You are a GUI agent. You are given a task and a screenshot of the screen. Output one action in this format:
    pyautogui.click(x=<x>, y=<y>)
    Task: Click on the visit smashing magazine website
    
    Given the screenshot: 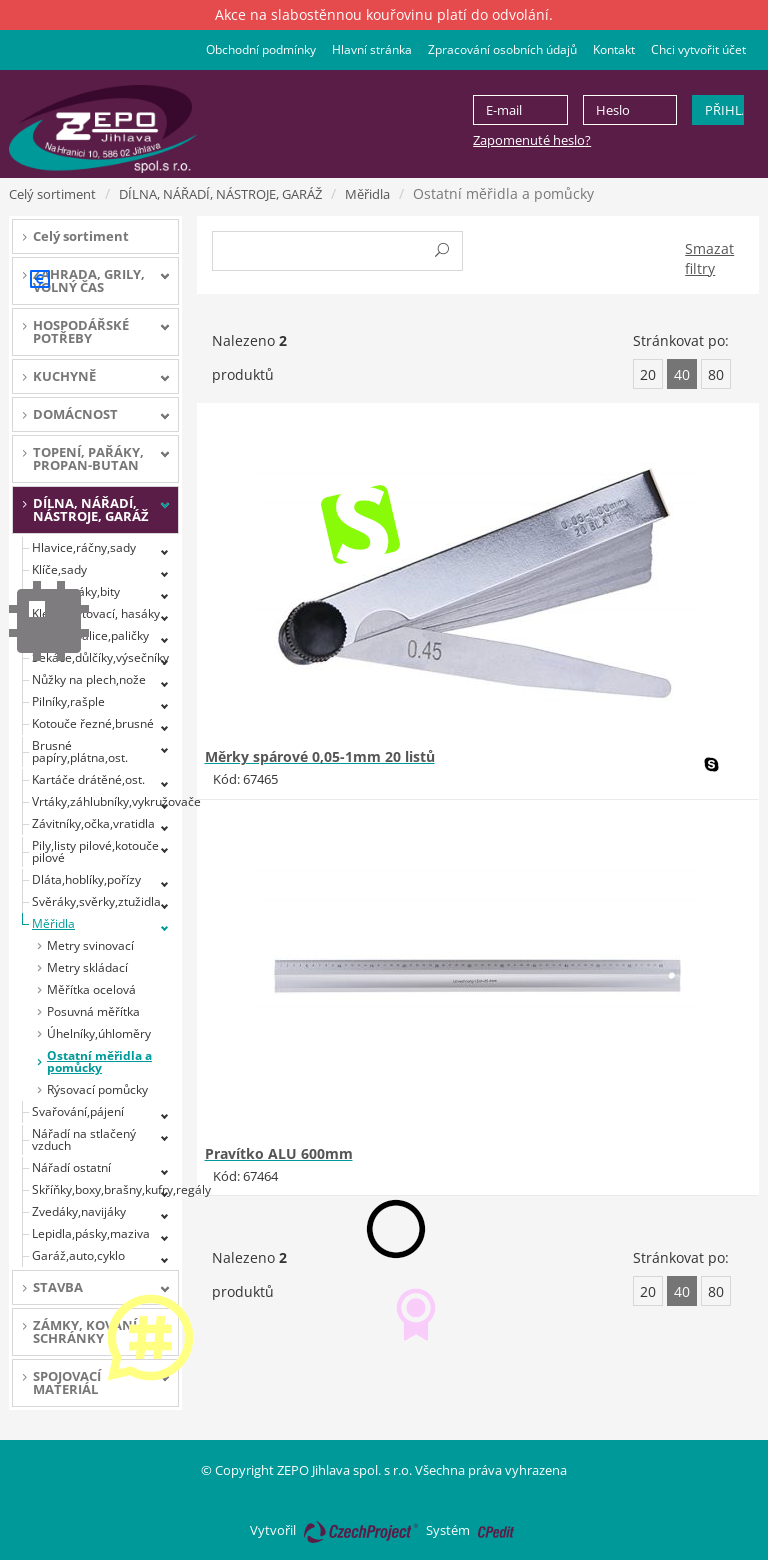 What is the action you would take?
    pyautogui.click(x=360, y=524)
    